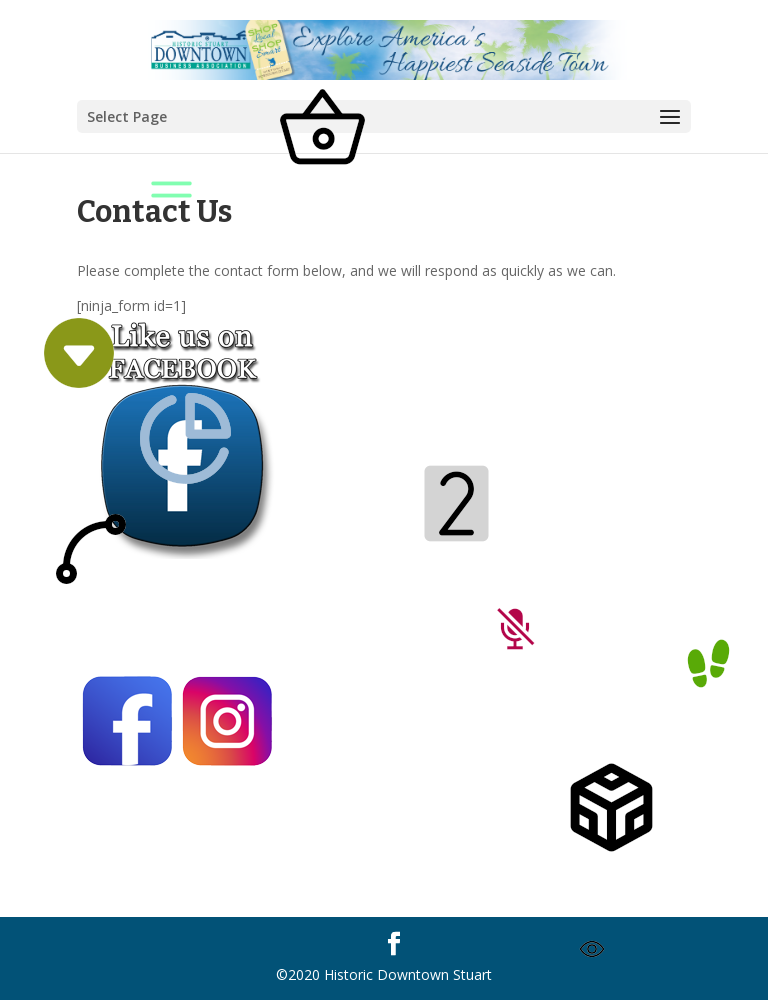  Describe the element at coordinates (708, 663) in the screenshot. I see `track your steps or walking activity` at that location.